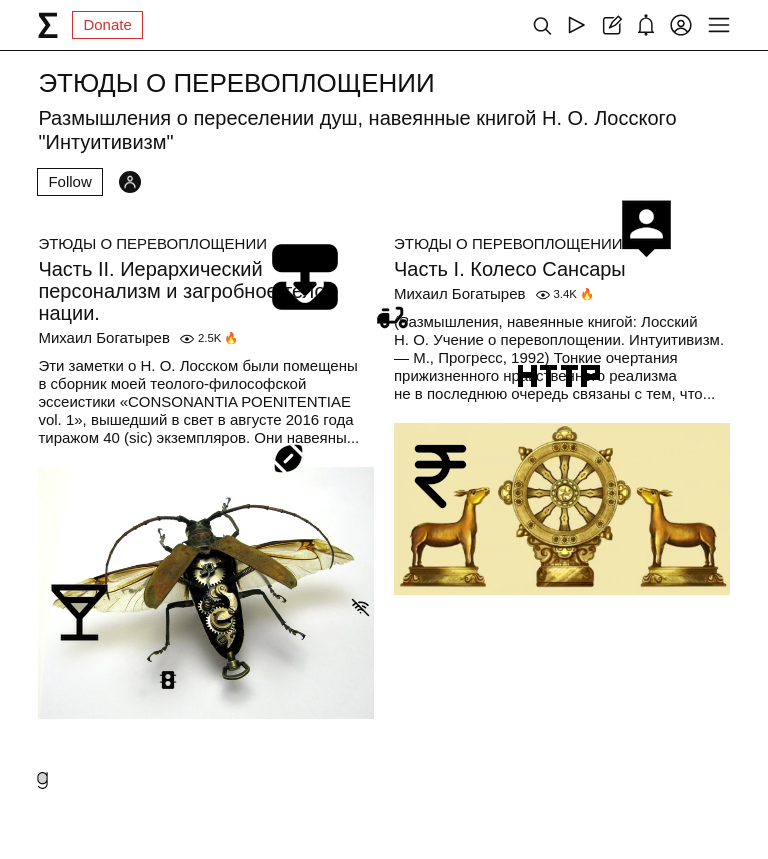 This screenshot has width=768, height=859. I want to click on indicates price or payment in Indian rupees, so click(438, 476).